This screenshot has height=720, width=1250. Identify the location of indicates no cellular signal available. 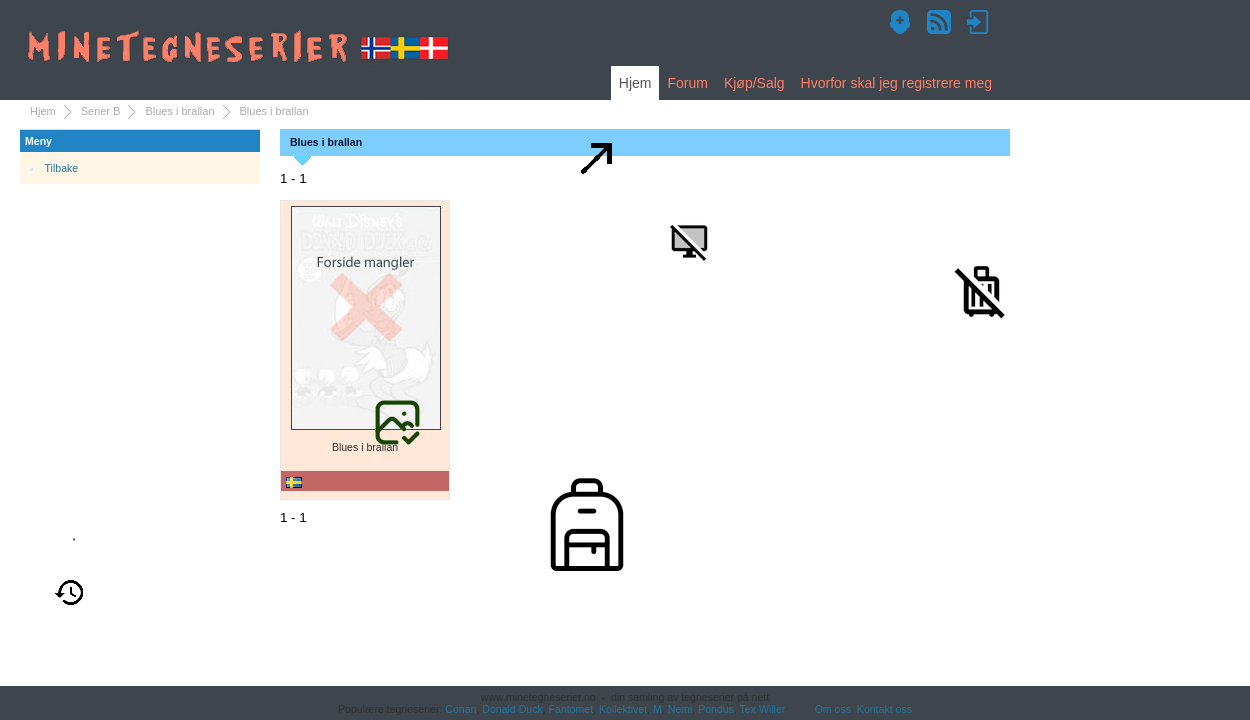
(89, 527).